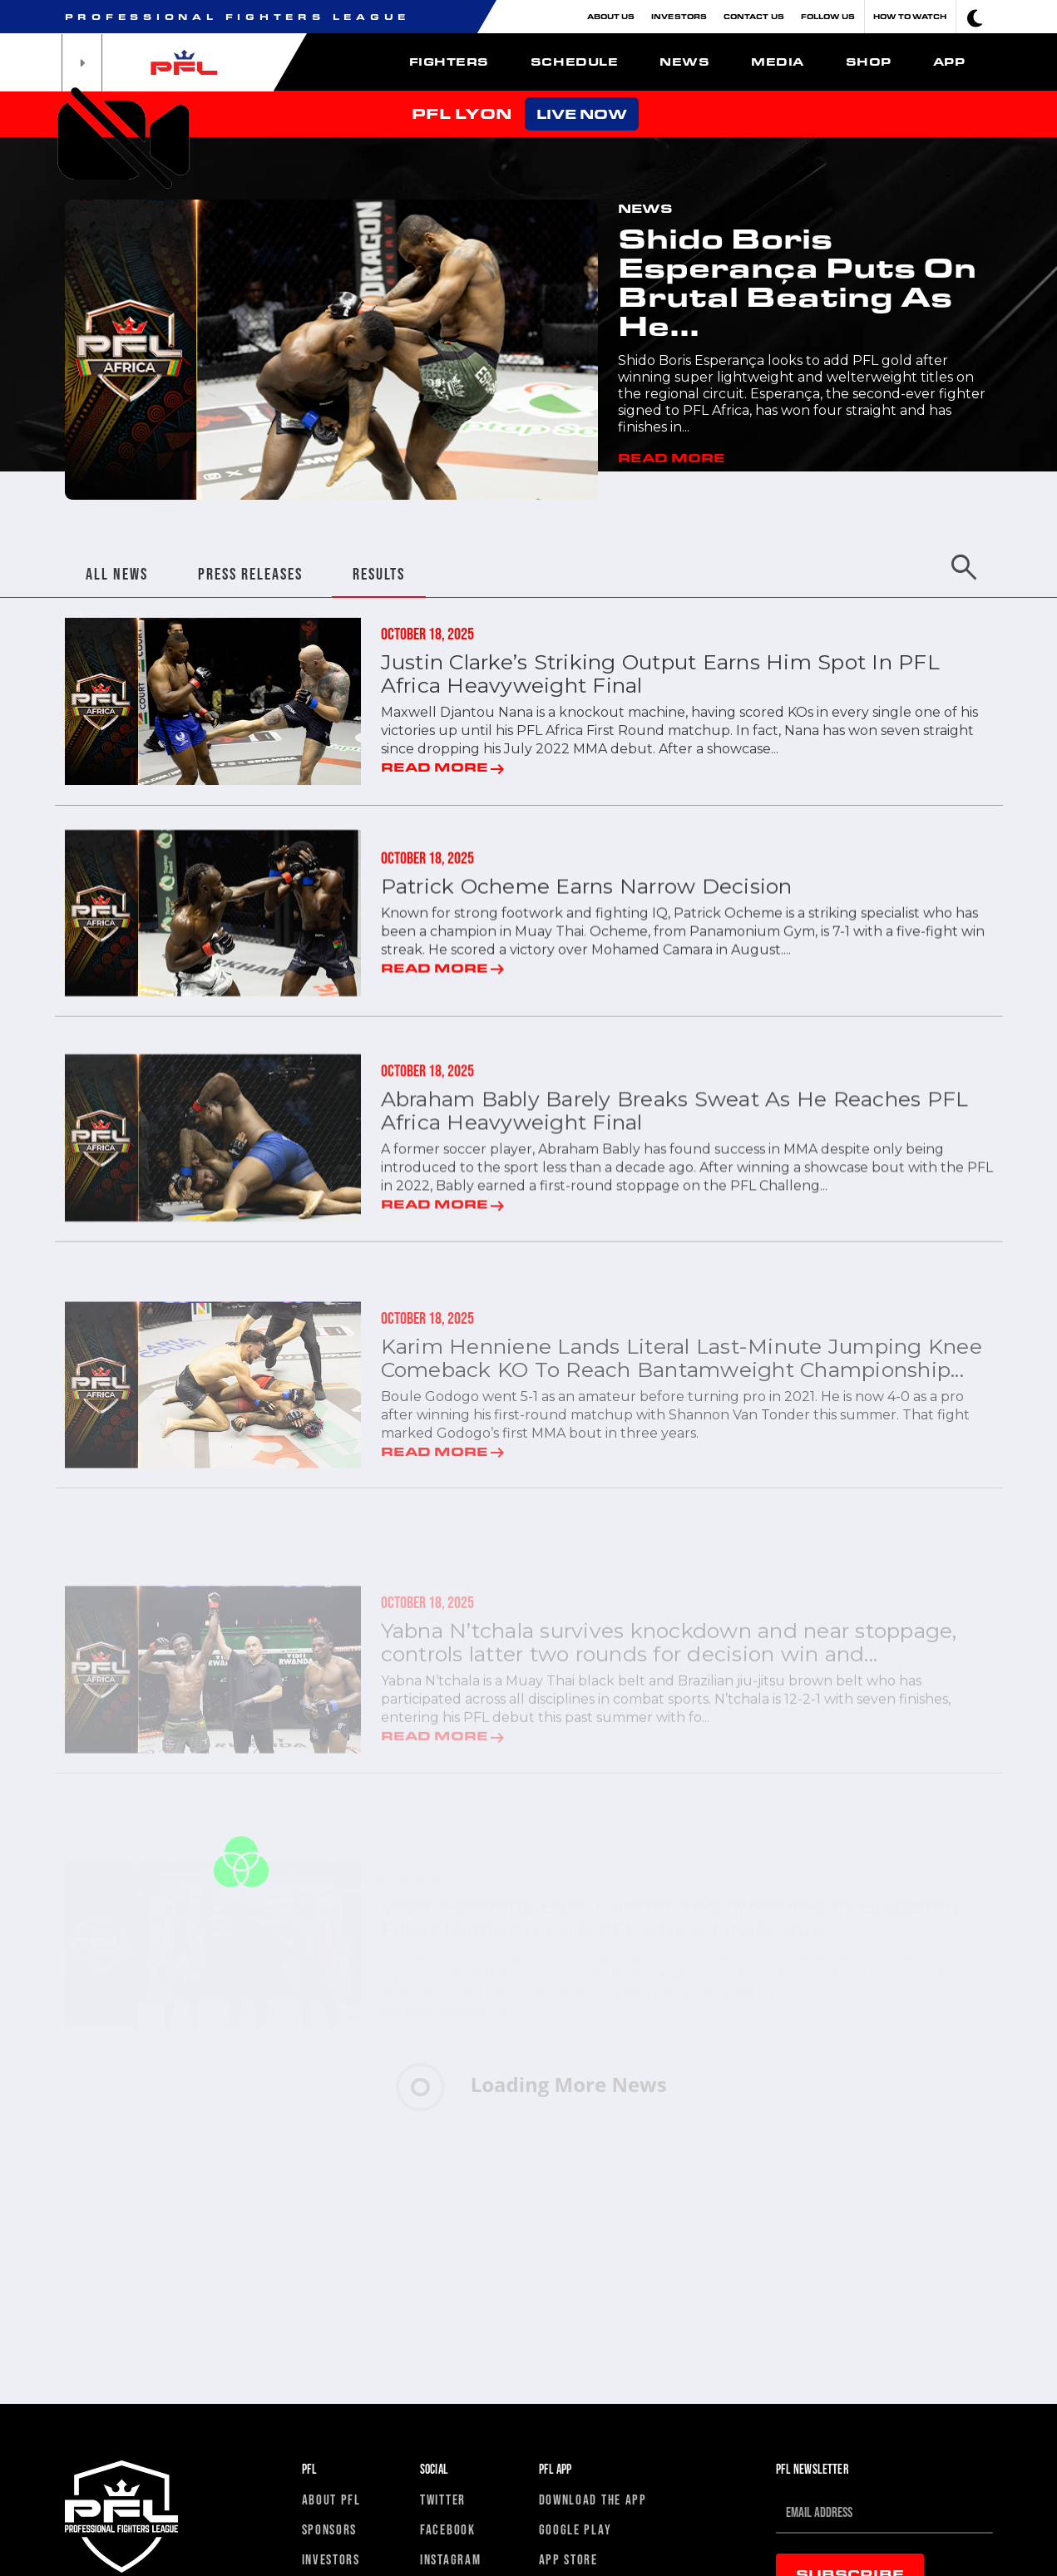 The height and width of the screenshot is (2576, 1057). I want to click on adjust color filter settings, so click(241, 1862).